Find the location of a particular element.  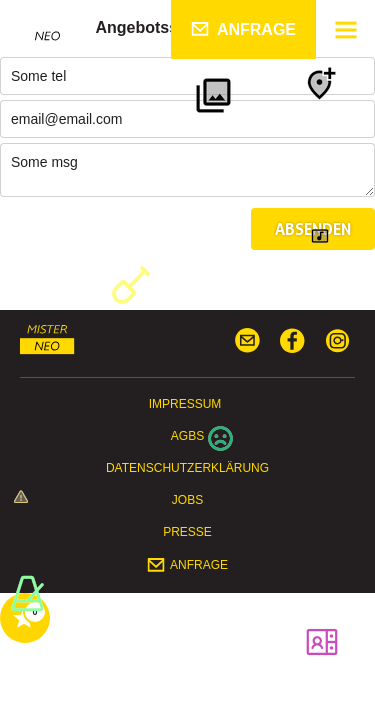

start or join a video conference is located at coordinates (322, 642).